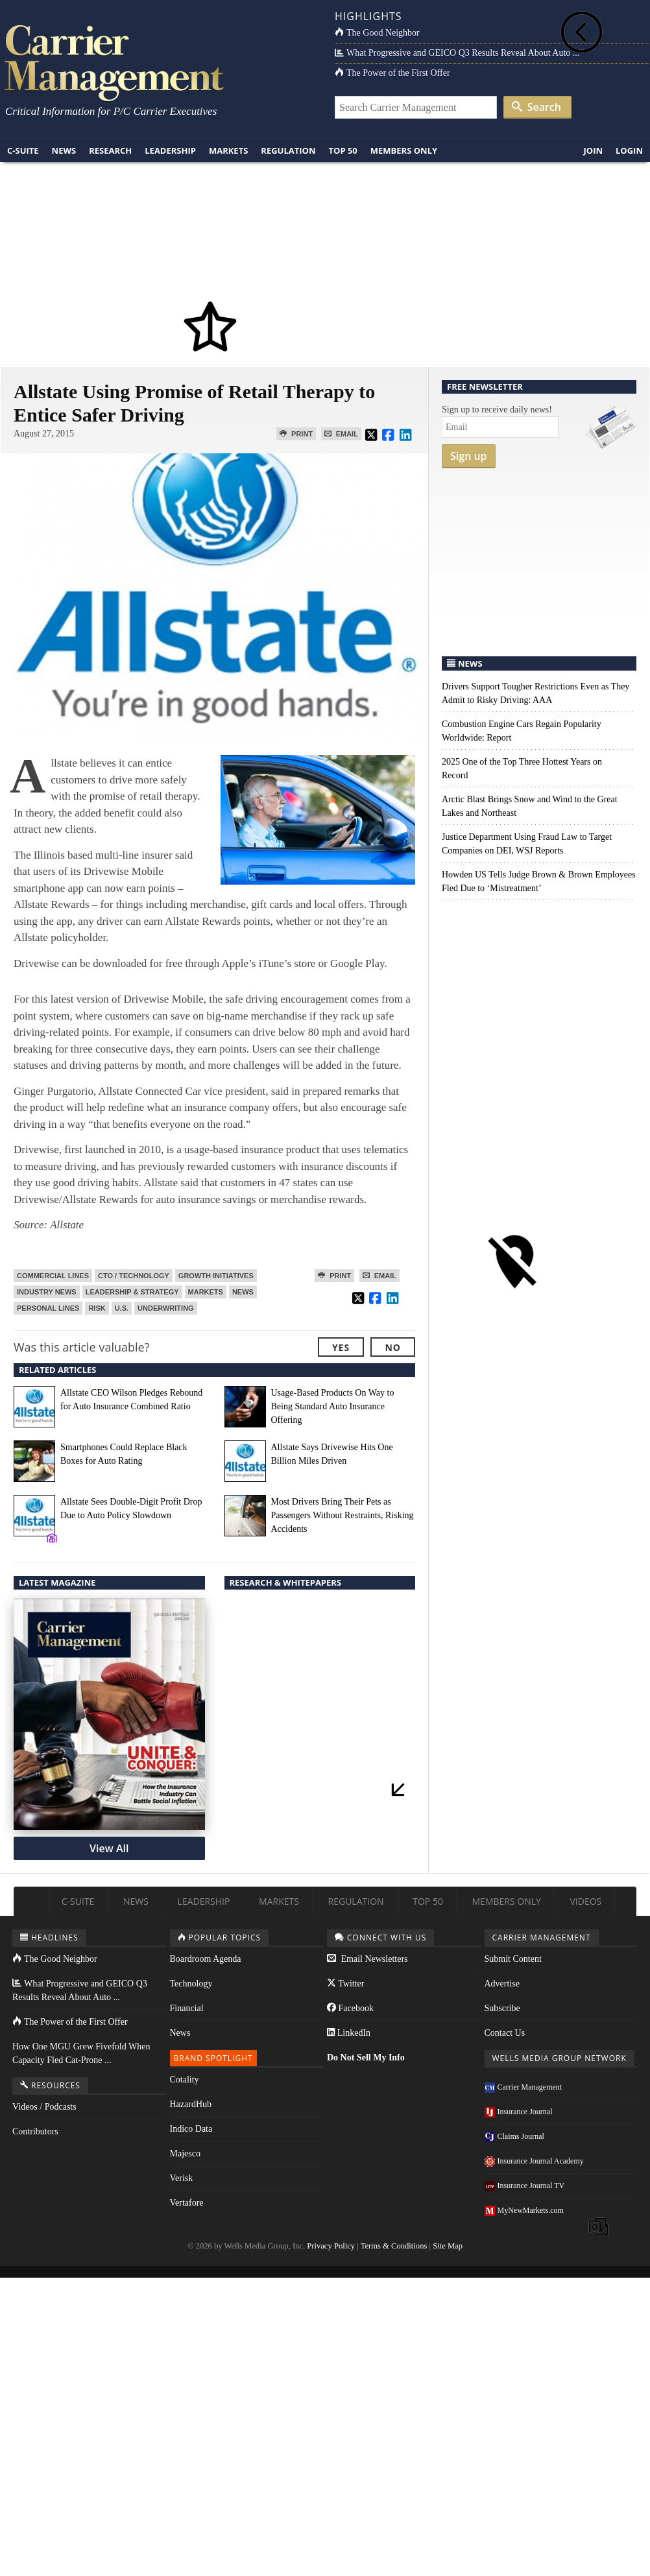  I want to click on navigate to bottom-left corner, so click(398, 1789).